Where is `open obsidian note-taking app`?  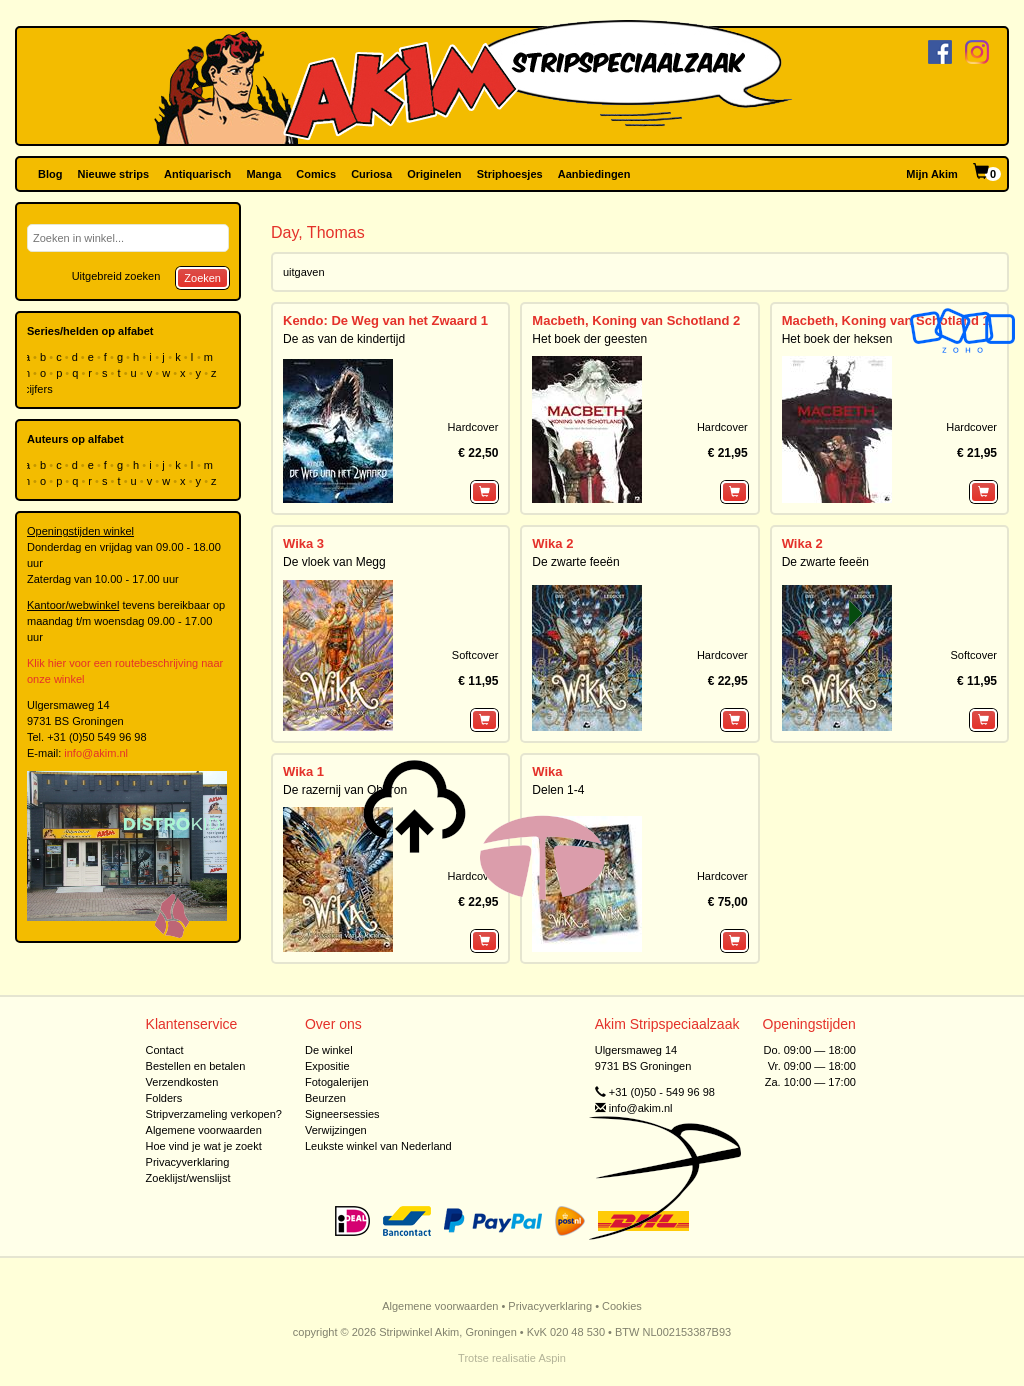 open obsidian note-taking app is located at coordinates (172, 916).